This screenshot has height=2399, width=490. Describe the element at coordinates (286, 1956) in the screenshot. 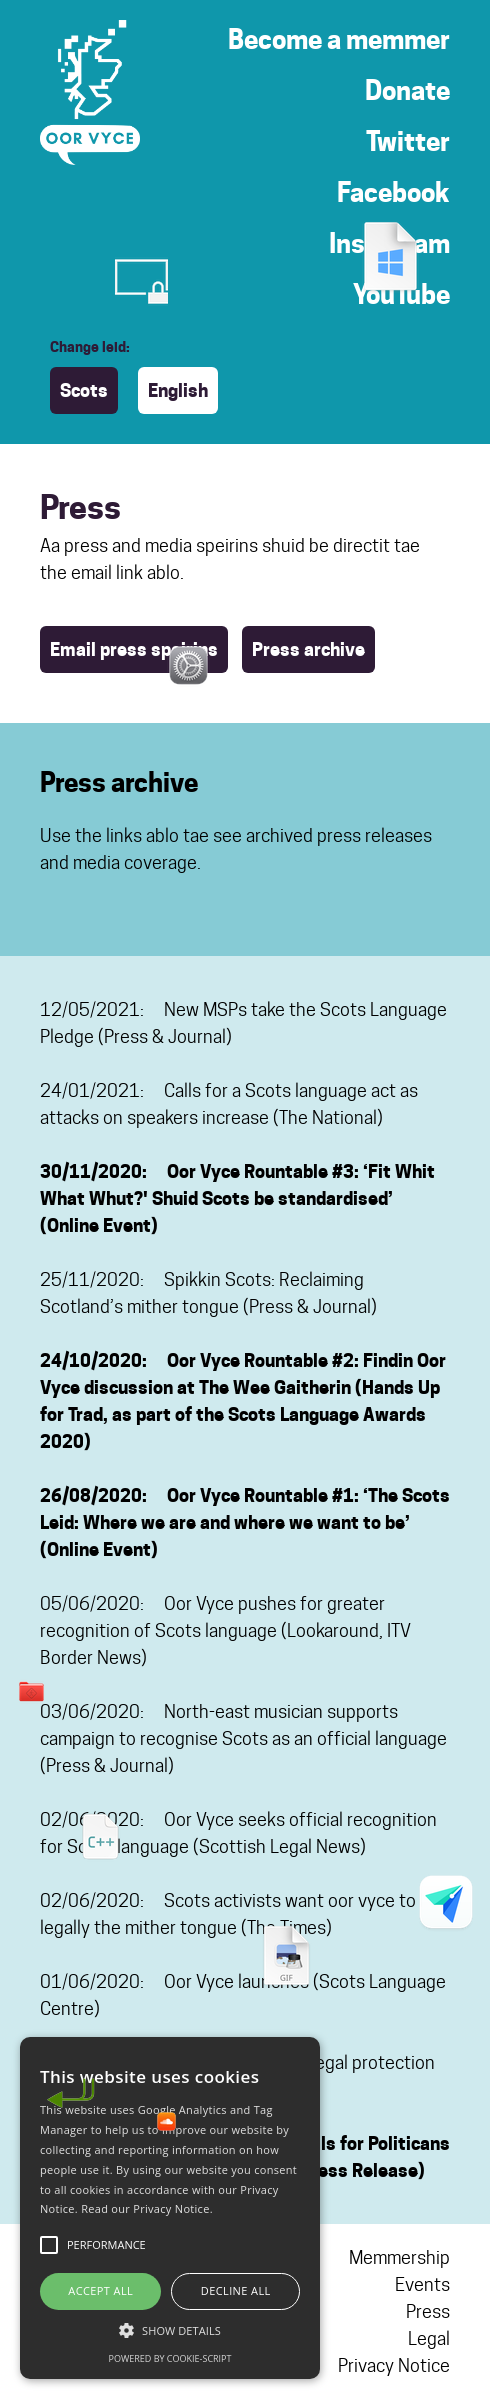

I see `a GIF image file` at that location.